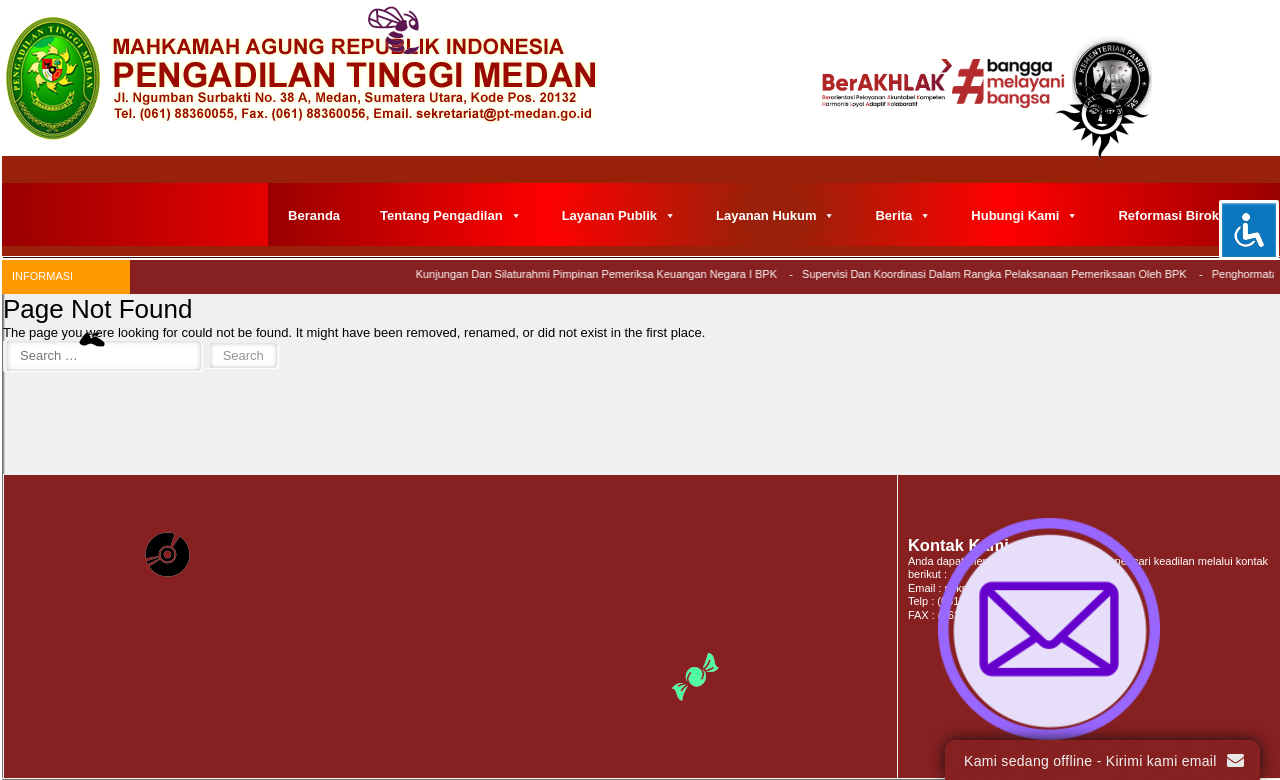  I want to click on indicates a wasp or bee enemy type, so click(393, 29).